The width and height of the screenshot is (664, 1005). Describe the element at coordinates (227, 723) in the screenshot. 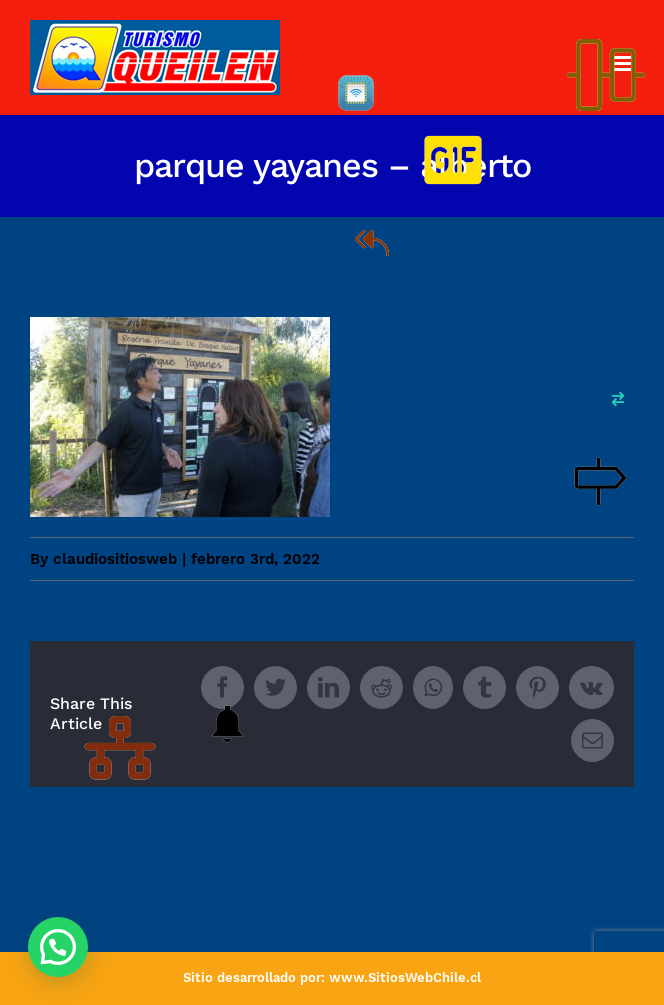

I see `view your notifications` at that location.